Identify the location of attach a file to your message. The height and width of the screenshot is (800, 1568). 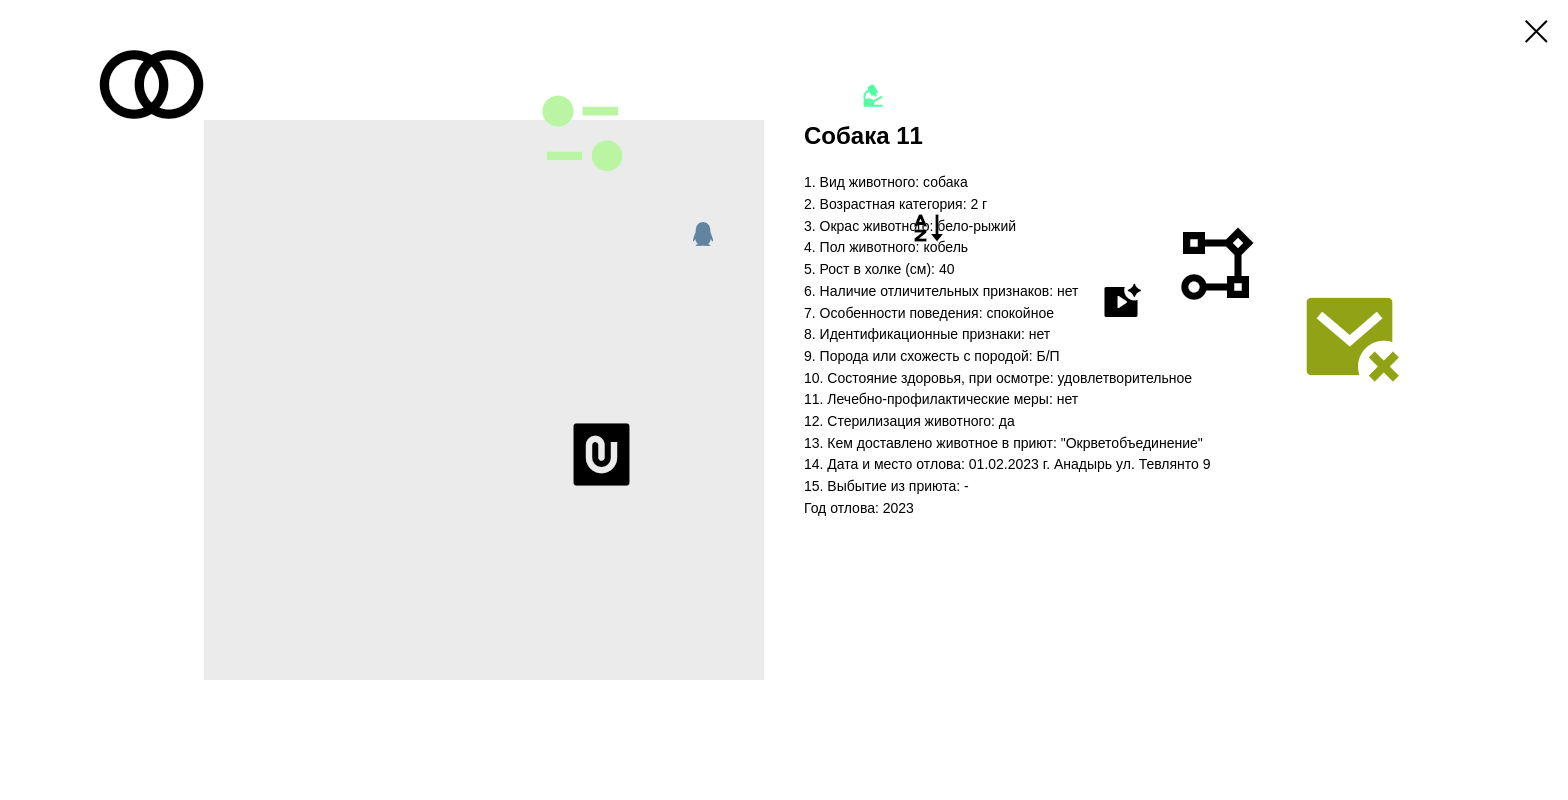
(601, 454).